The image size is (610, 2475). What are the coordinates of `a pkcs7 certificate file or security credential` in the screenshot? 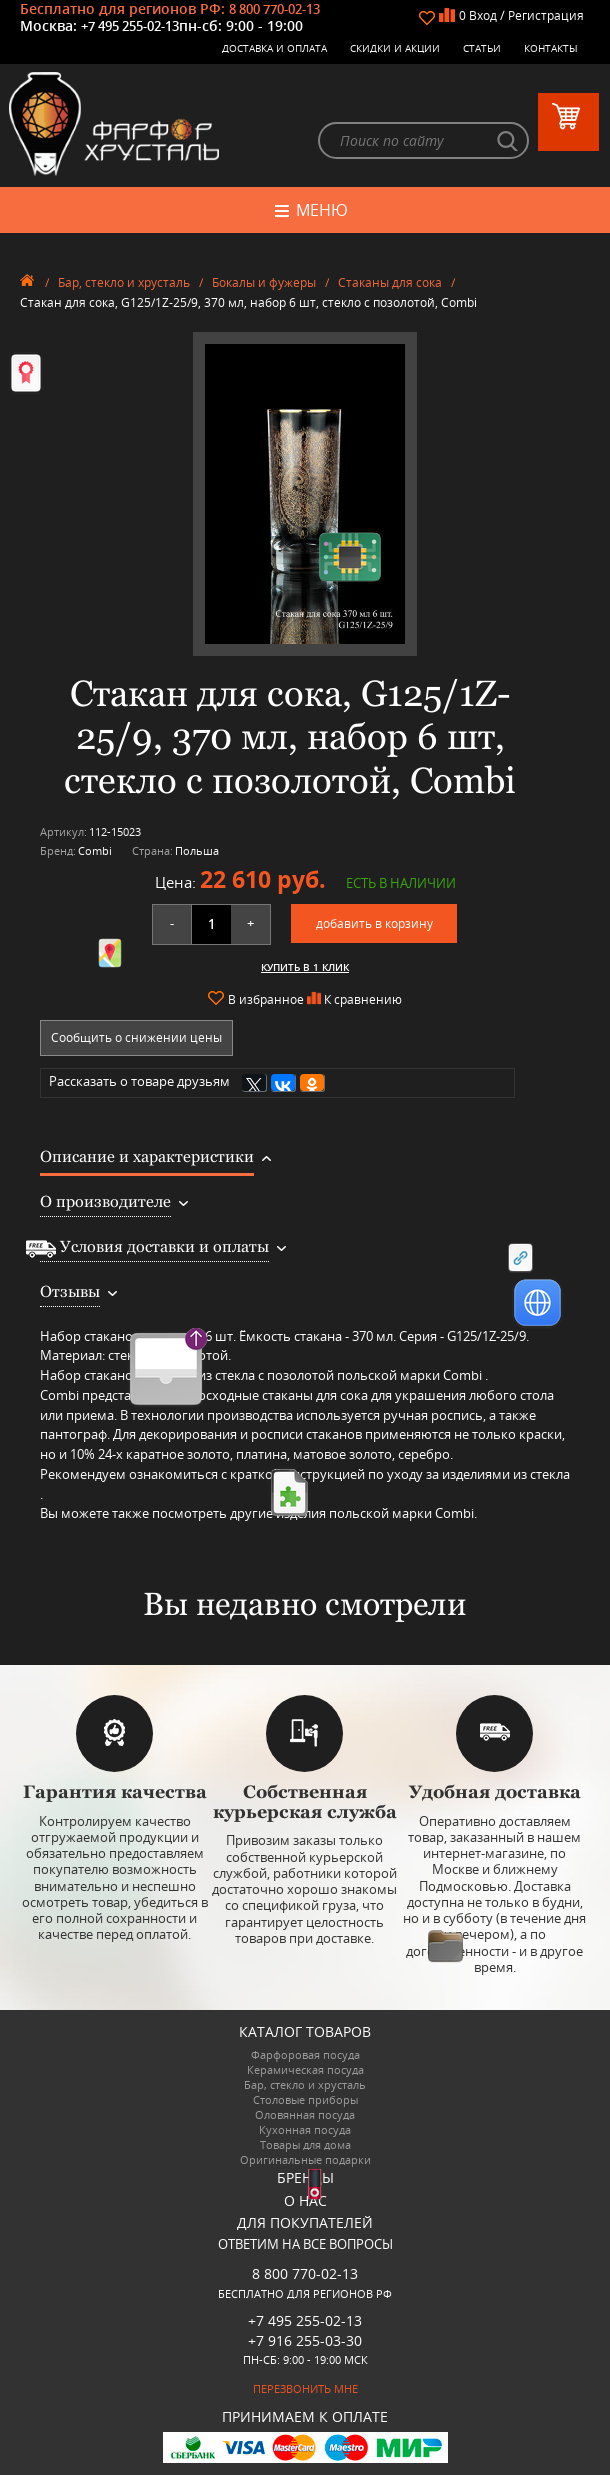 It's located at (26, 373).